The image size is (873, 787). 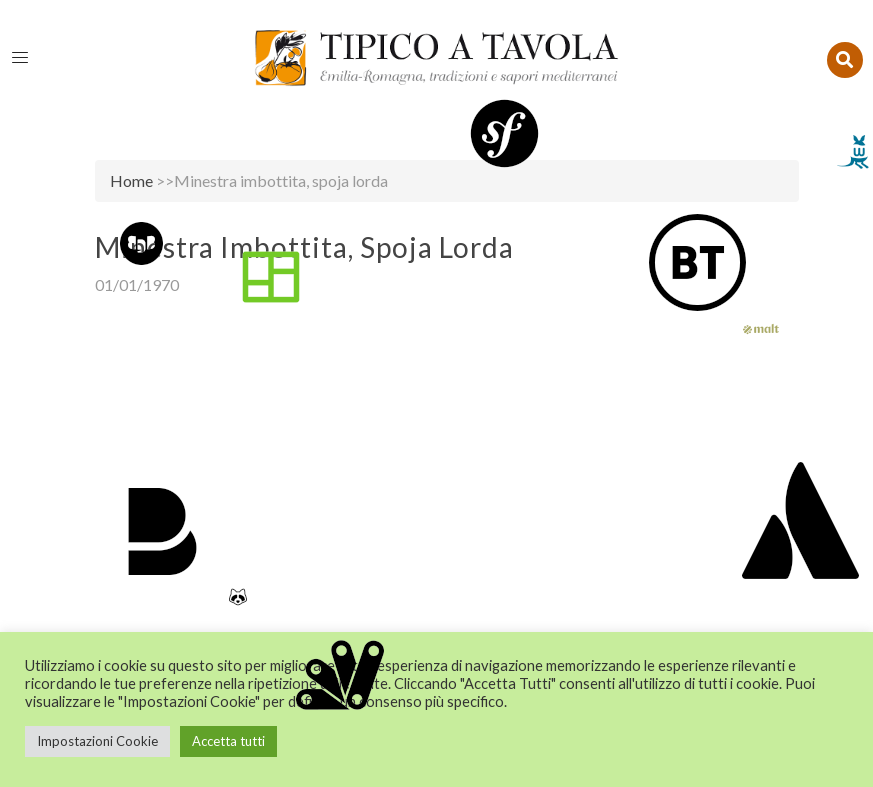 What do you see at coordinates (853, 152) in the screenshot?
I see `open wallabag read-it-later app` at bounding box center [853, 152].